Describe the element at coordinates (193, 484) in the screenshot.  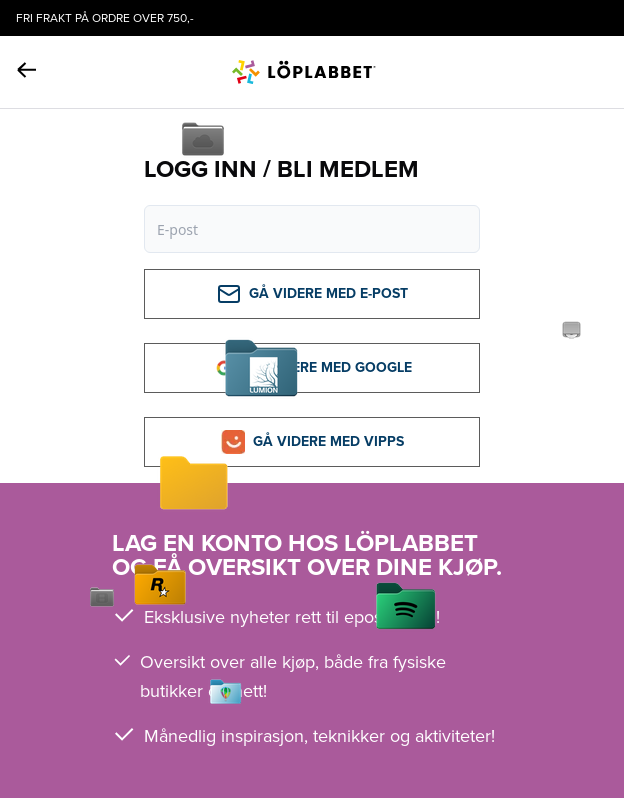
I see `open liveback folder` at that location.